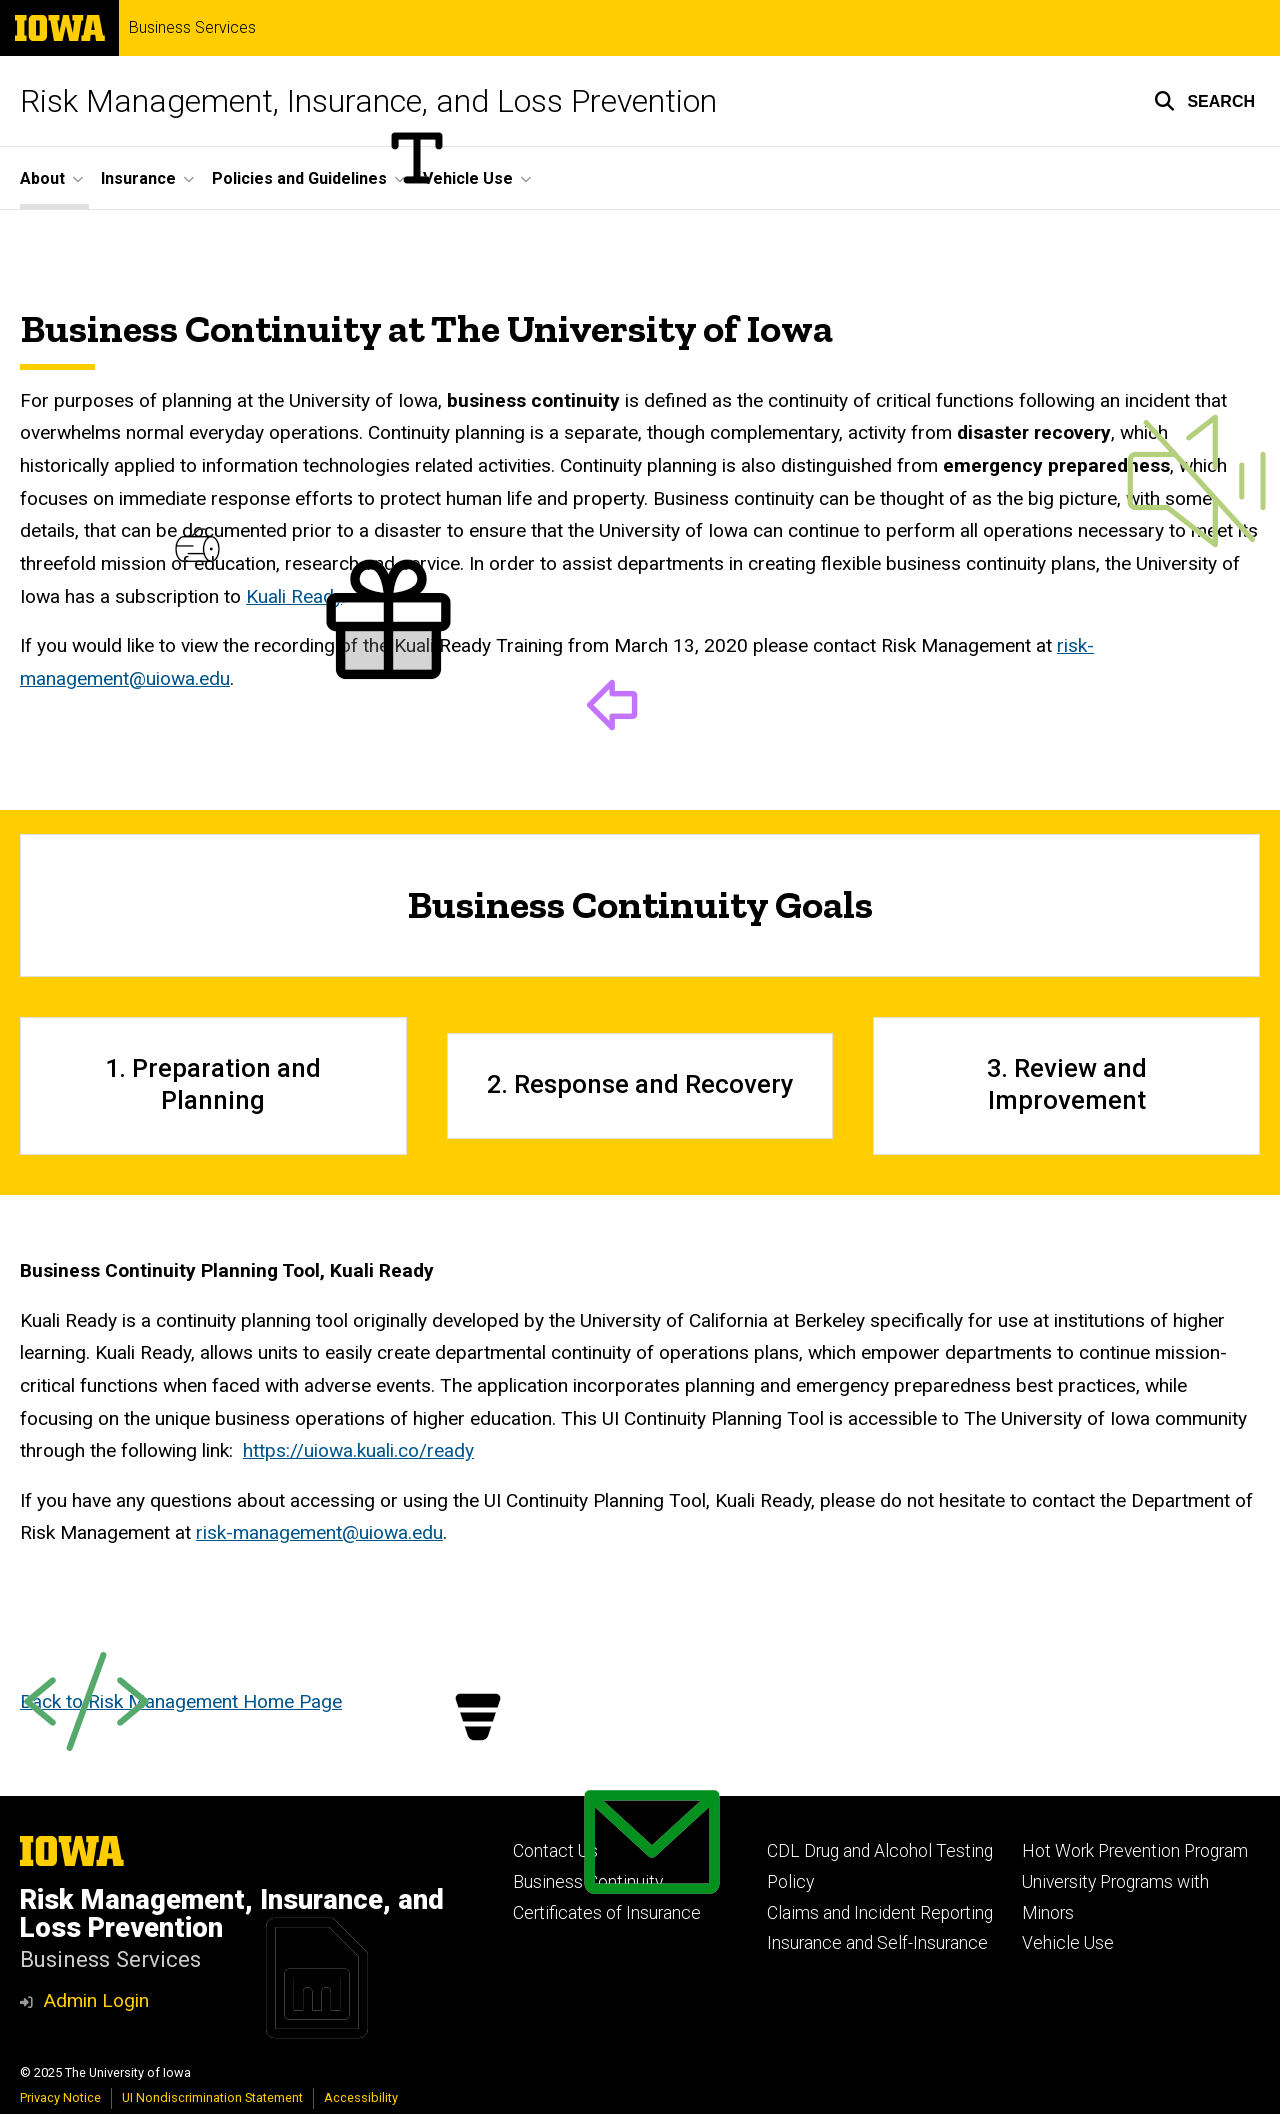  Describe the element at coordinates (417, 158) in the screenshot. I see `format text or change font style` at that location.